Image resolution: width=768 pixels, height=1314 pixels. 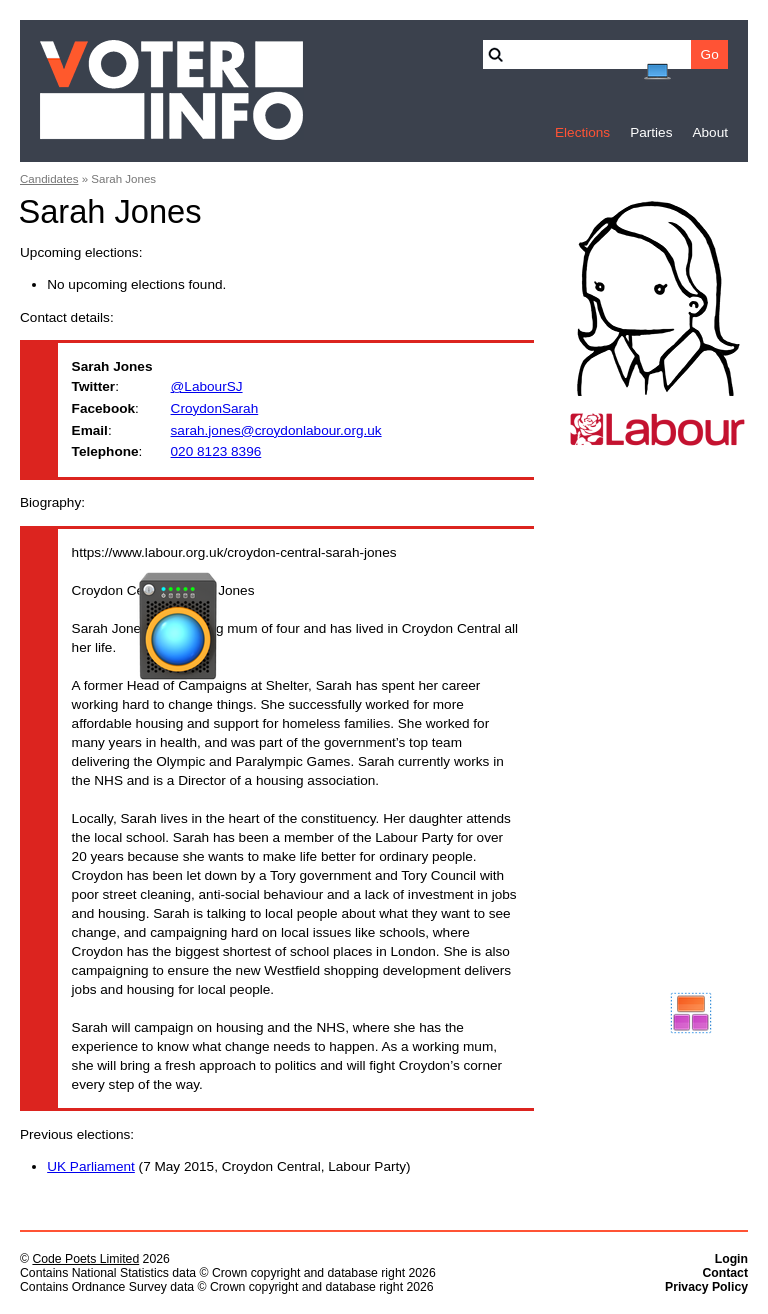 What do you see at coordinates (691, 1013) in the screenshot?
I see `select all items in the current view` at bounding box center [691, 1013].